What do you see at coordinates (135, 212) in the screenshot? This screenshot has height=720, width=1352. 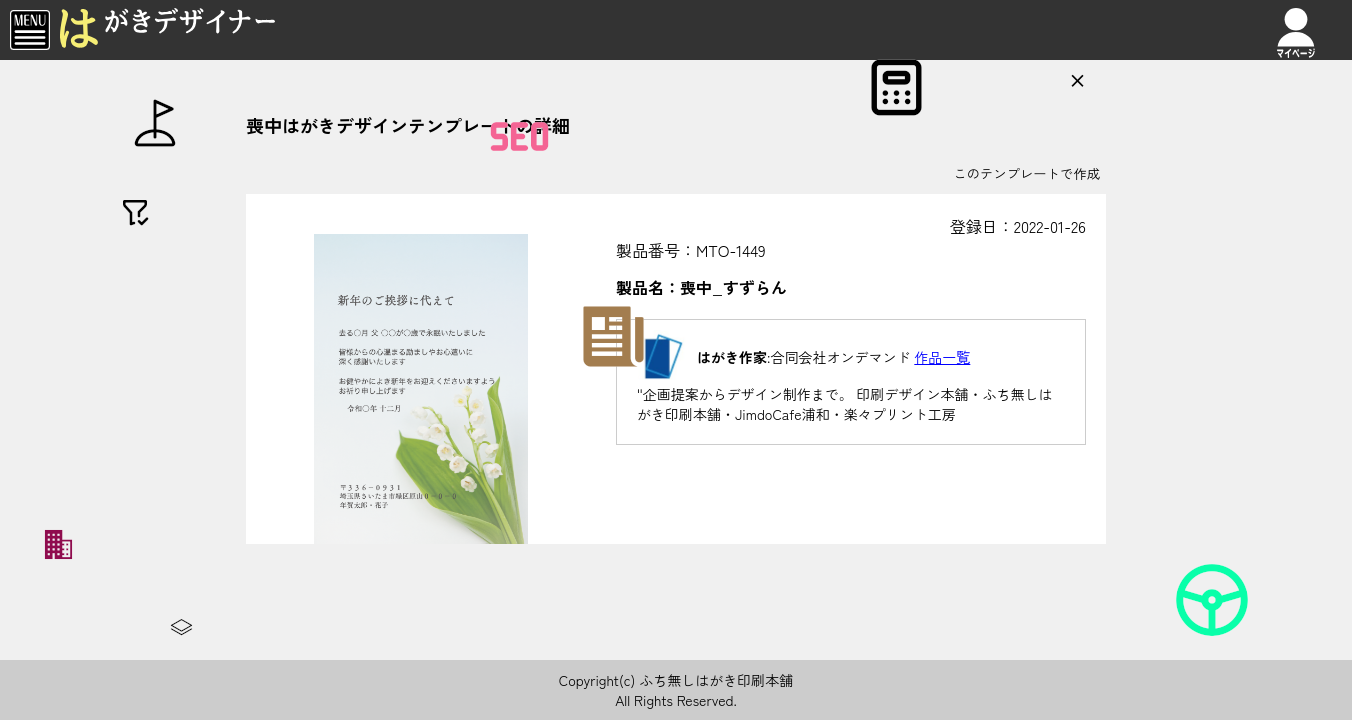 I see `filter applied successfully` at bounding box center [135, 212].